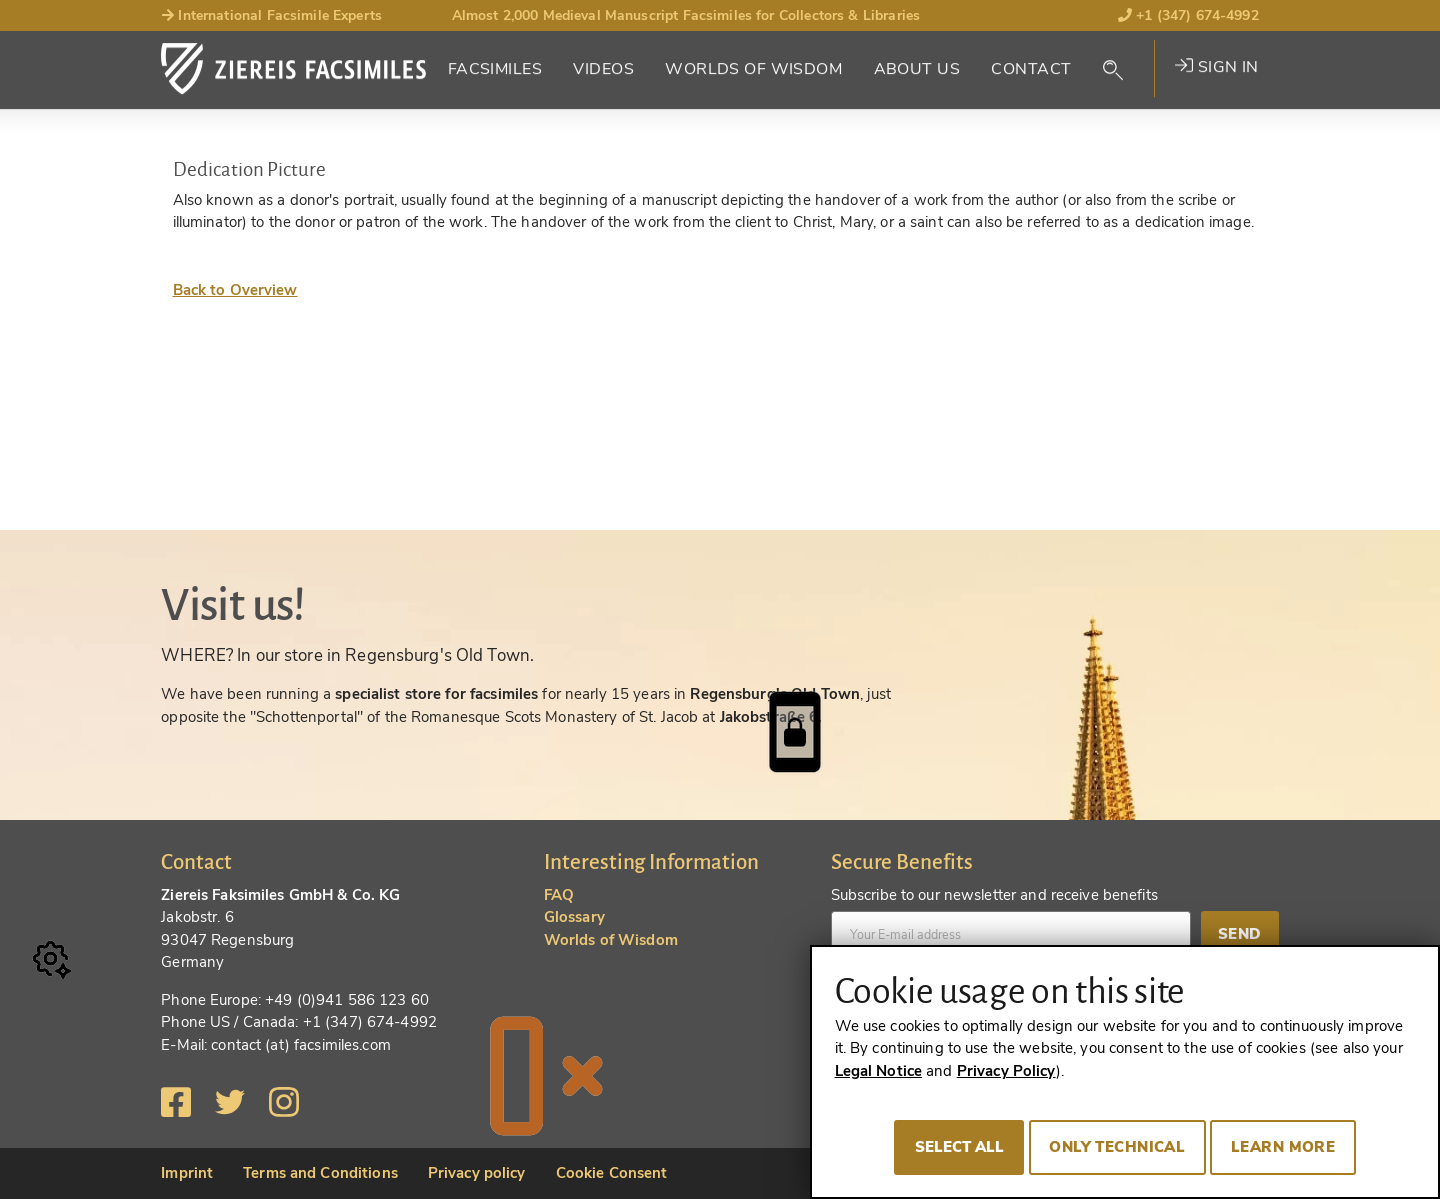 The width and height of the screenshot is (1440, 1199). I want to click on lock screen orientation to portrait mode, so click(795, 732).